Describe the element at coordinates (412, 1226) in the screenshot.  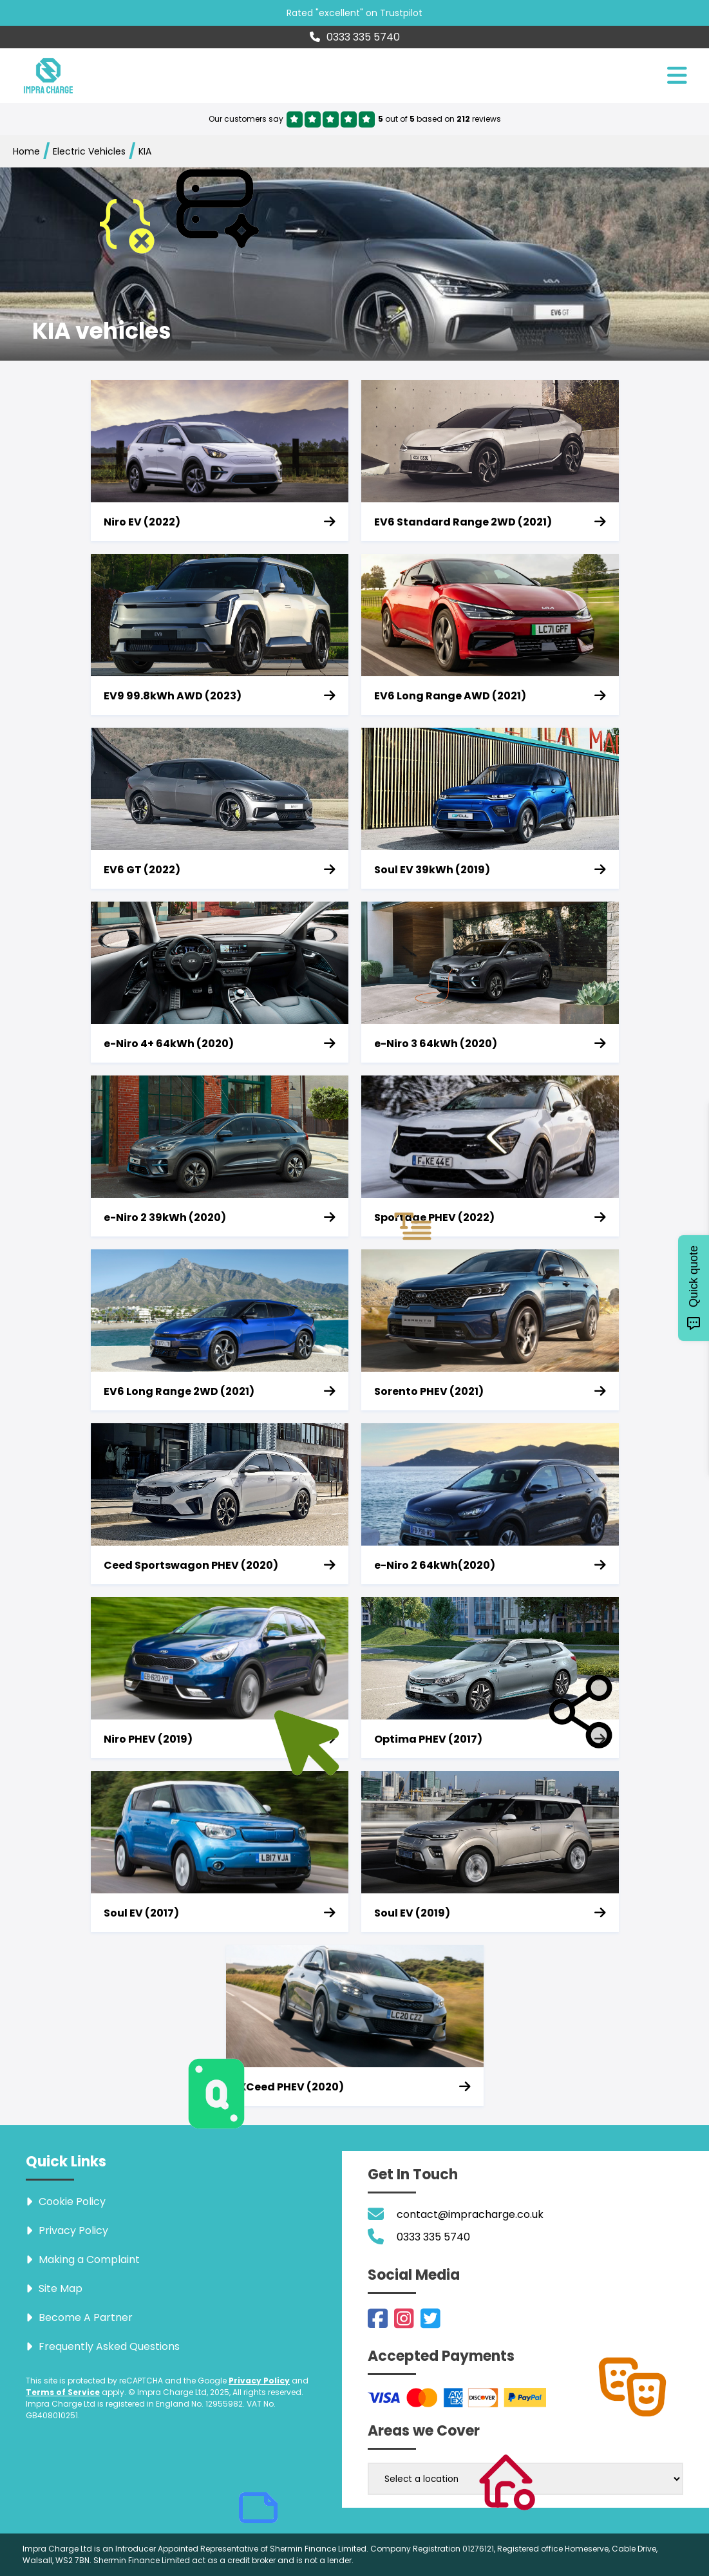
I see `read article from The New York Times` at that location.